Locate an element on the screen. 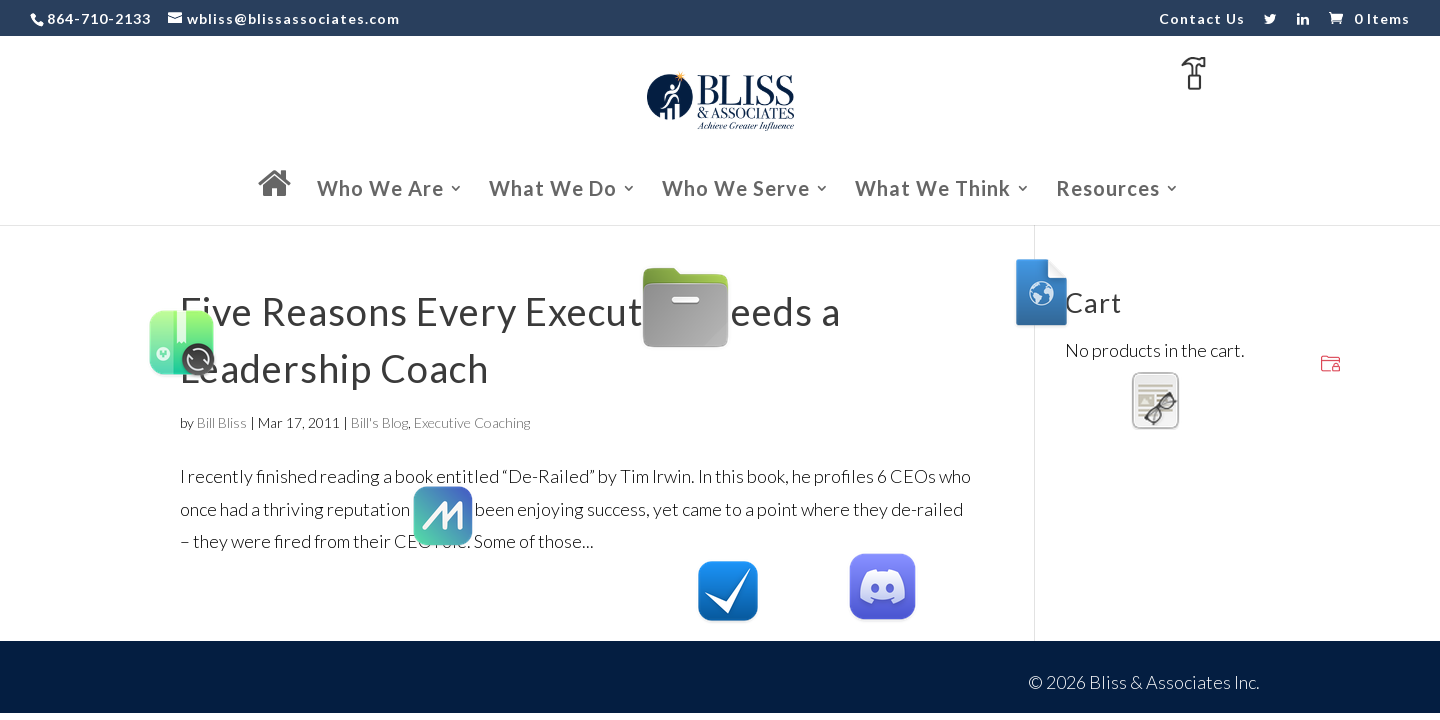  open the documents app is located at coordinates (1155, 400).